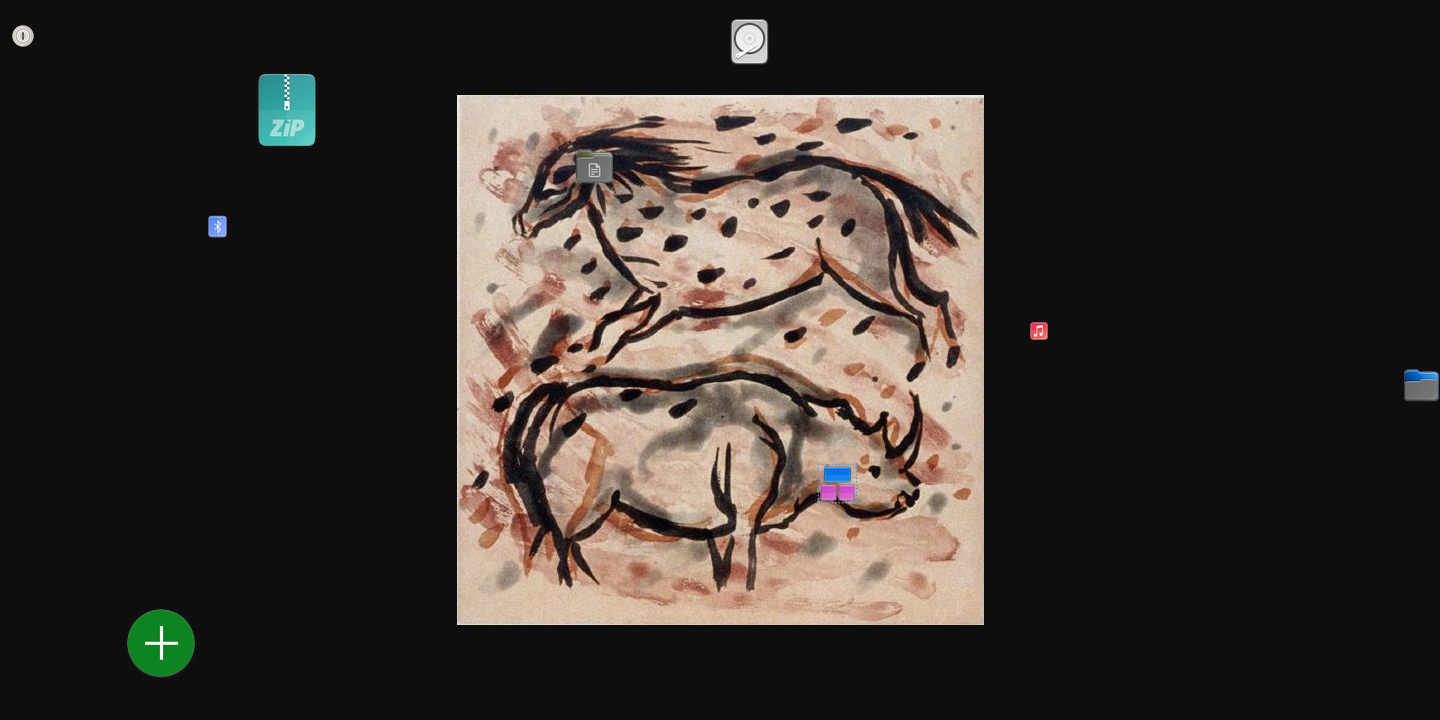 This screenshot has width=1440, height=720. What do you see at coordinates (749, 41) in the screenshot?
I see `open disk utility application` at bounding box center [749, 41].